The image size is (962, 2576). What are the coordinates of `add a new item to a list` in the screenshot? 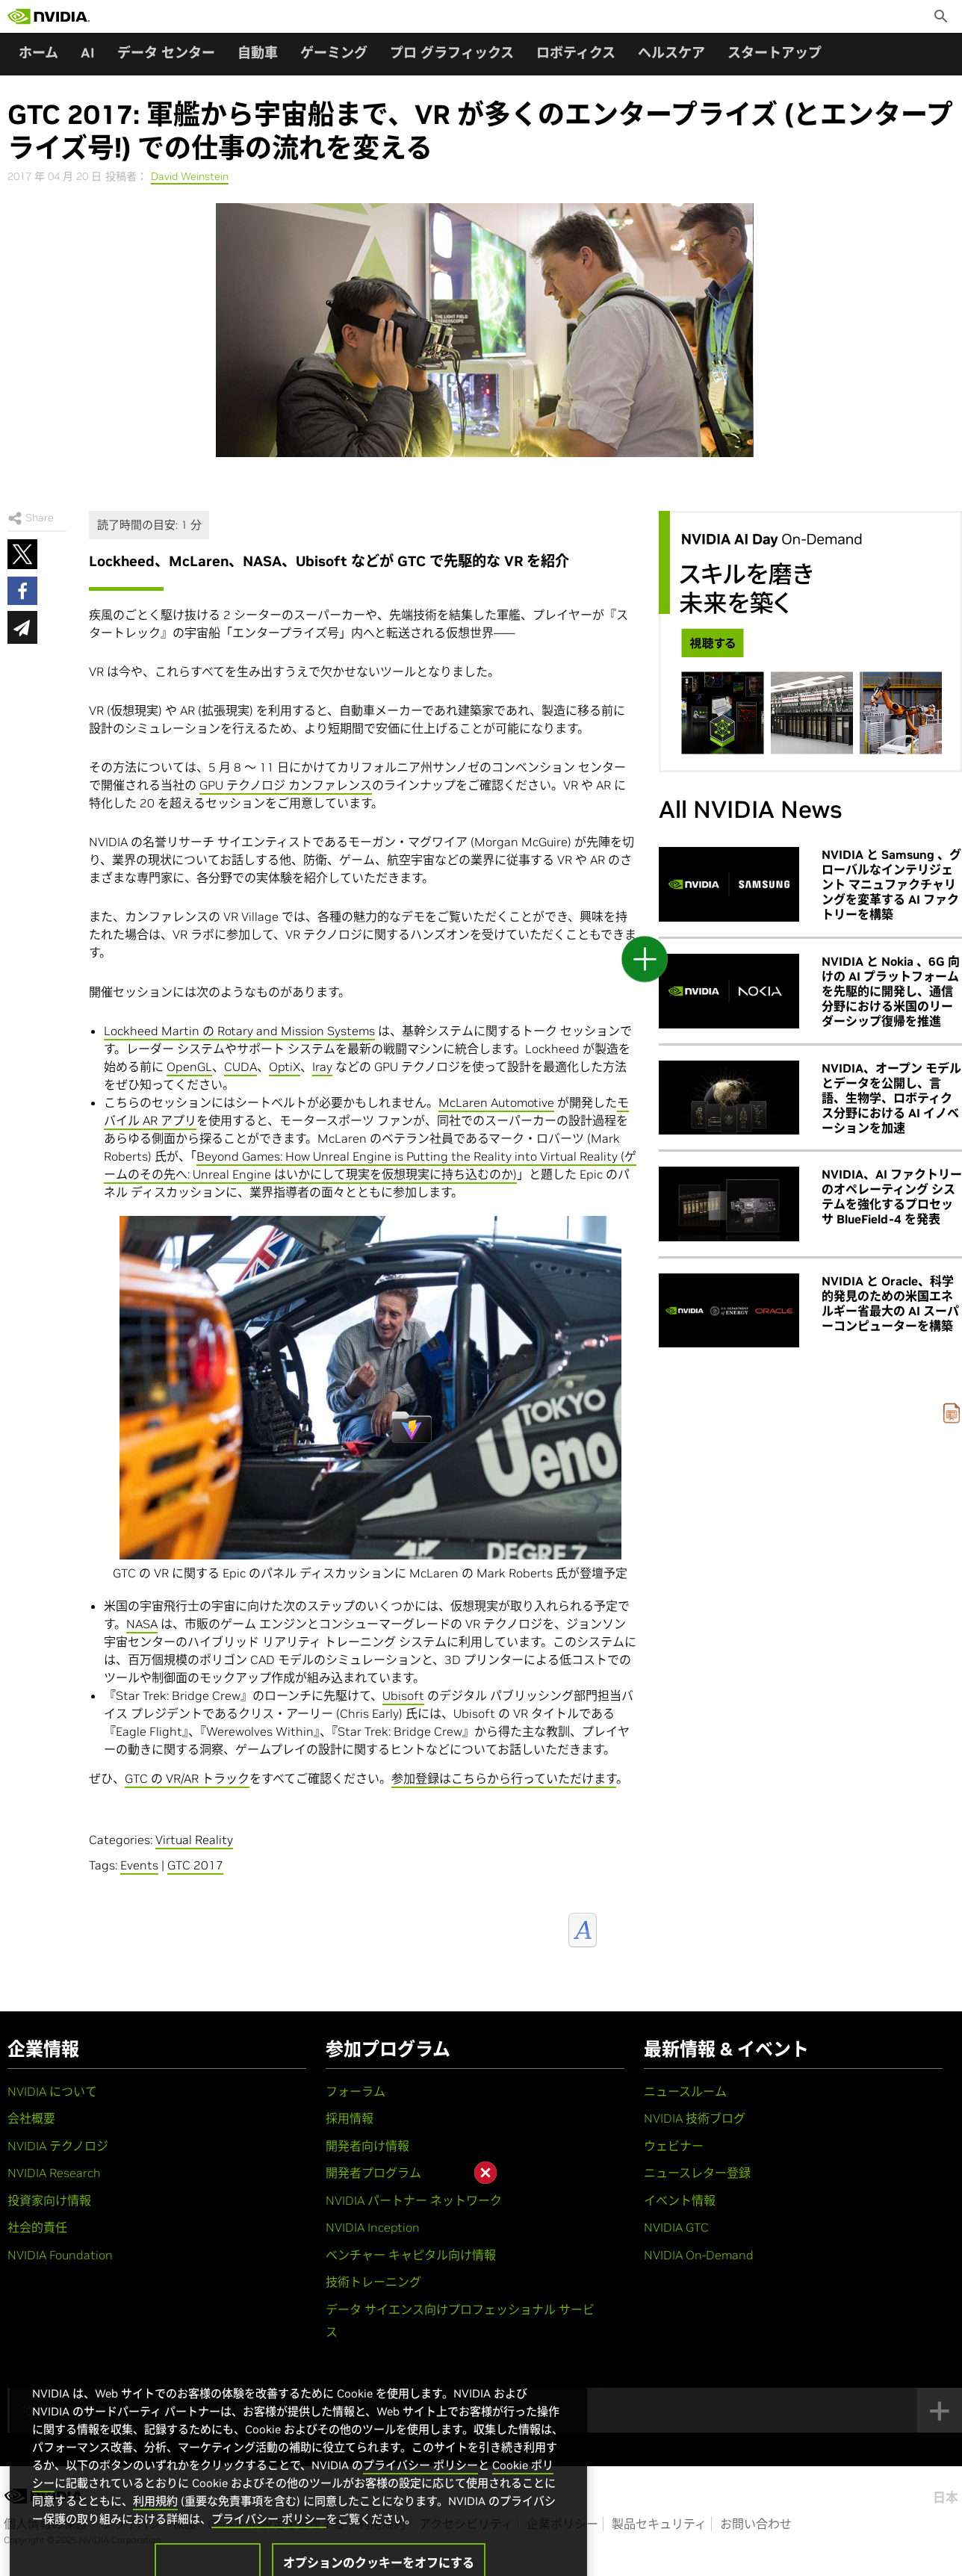 It's located at (645, 959).